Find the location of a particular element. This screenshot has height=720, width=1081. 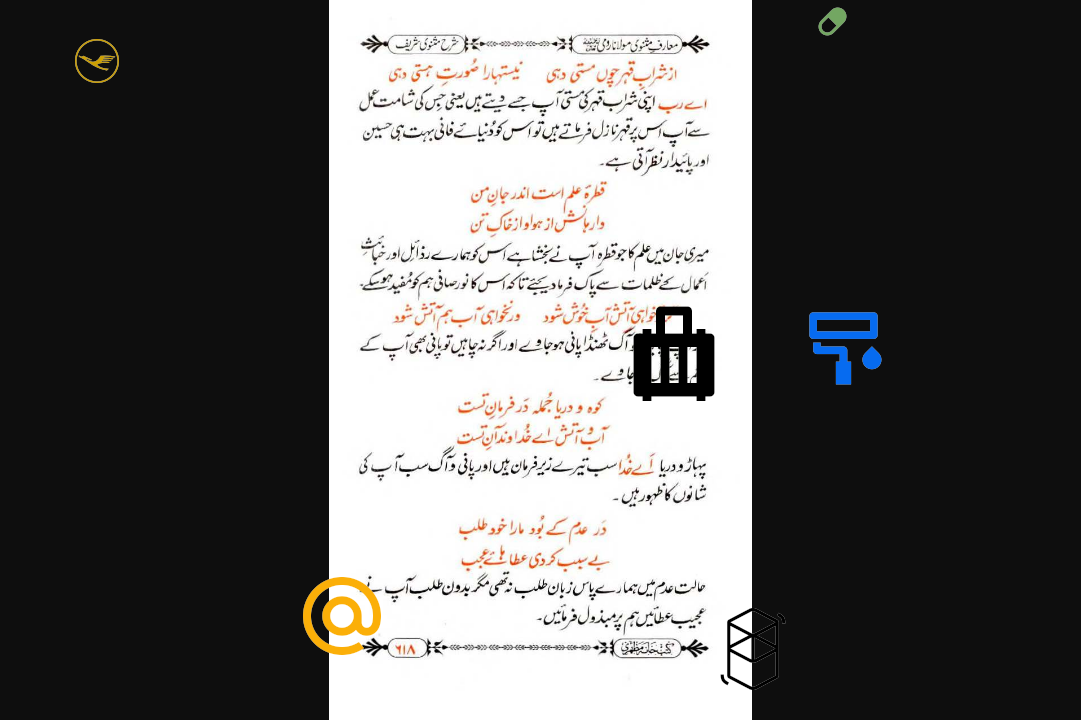

access medication or pharmacy features is located at coordinates (832, 21).